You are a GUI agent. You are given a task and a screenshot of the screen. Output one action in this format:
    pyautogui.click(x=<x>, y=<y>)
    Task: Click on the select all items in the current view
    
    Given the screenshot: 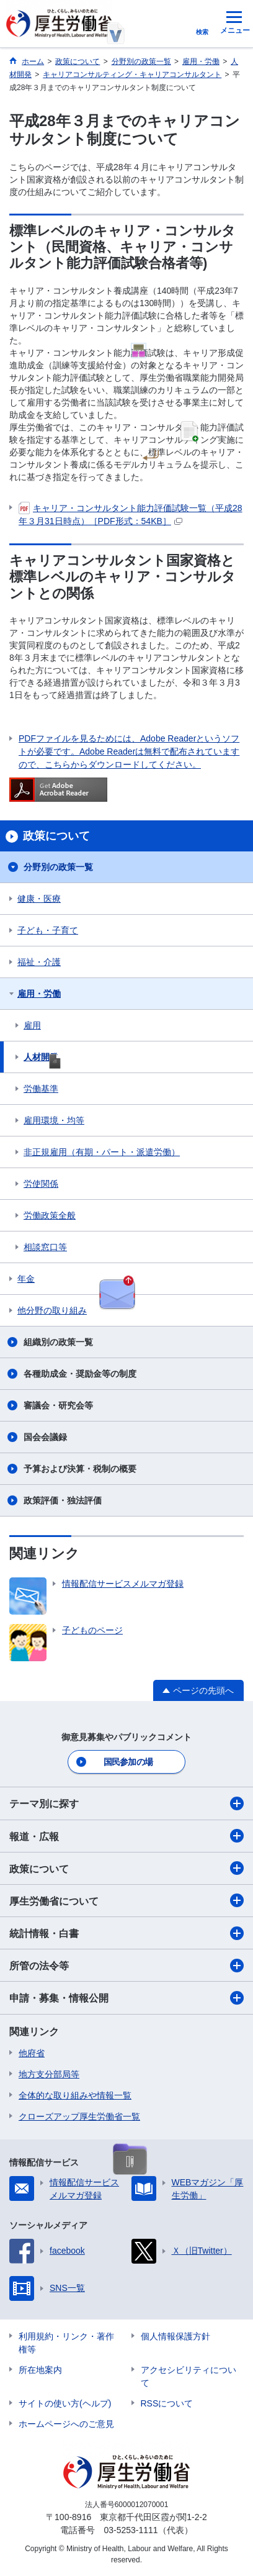 What is the action you would take?
    pyautogui.click(x=138, y=350)
    